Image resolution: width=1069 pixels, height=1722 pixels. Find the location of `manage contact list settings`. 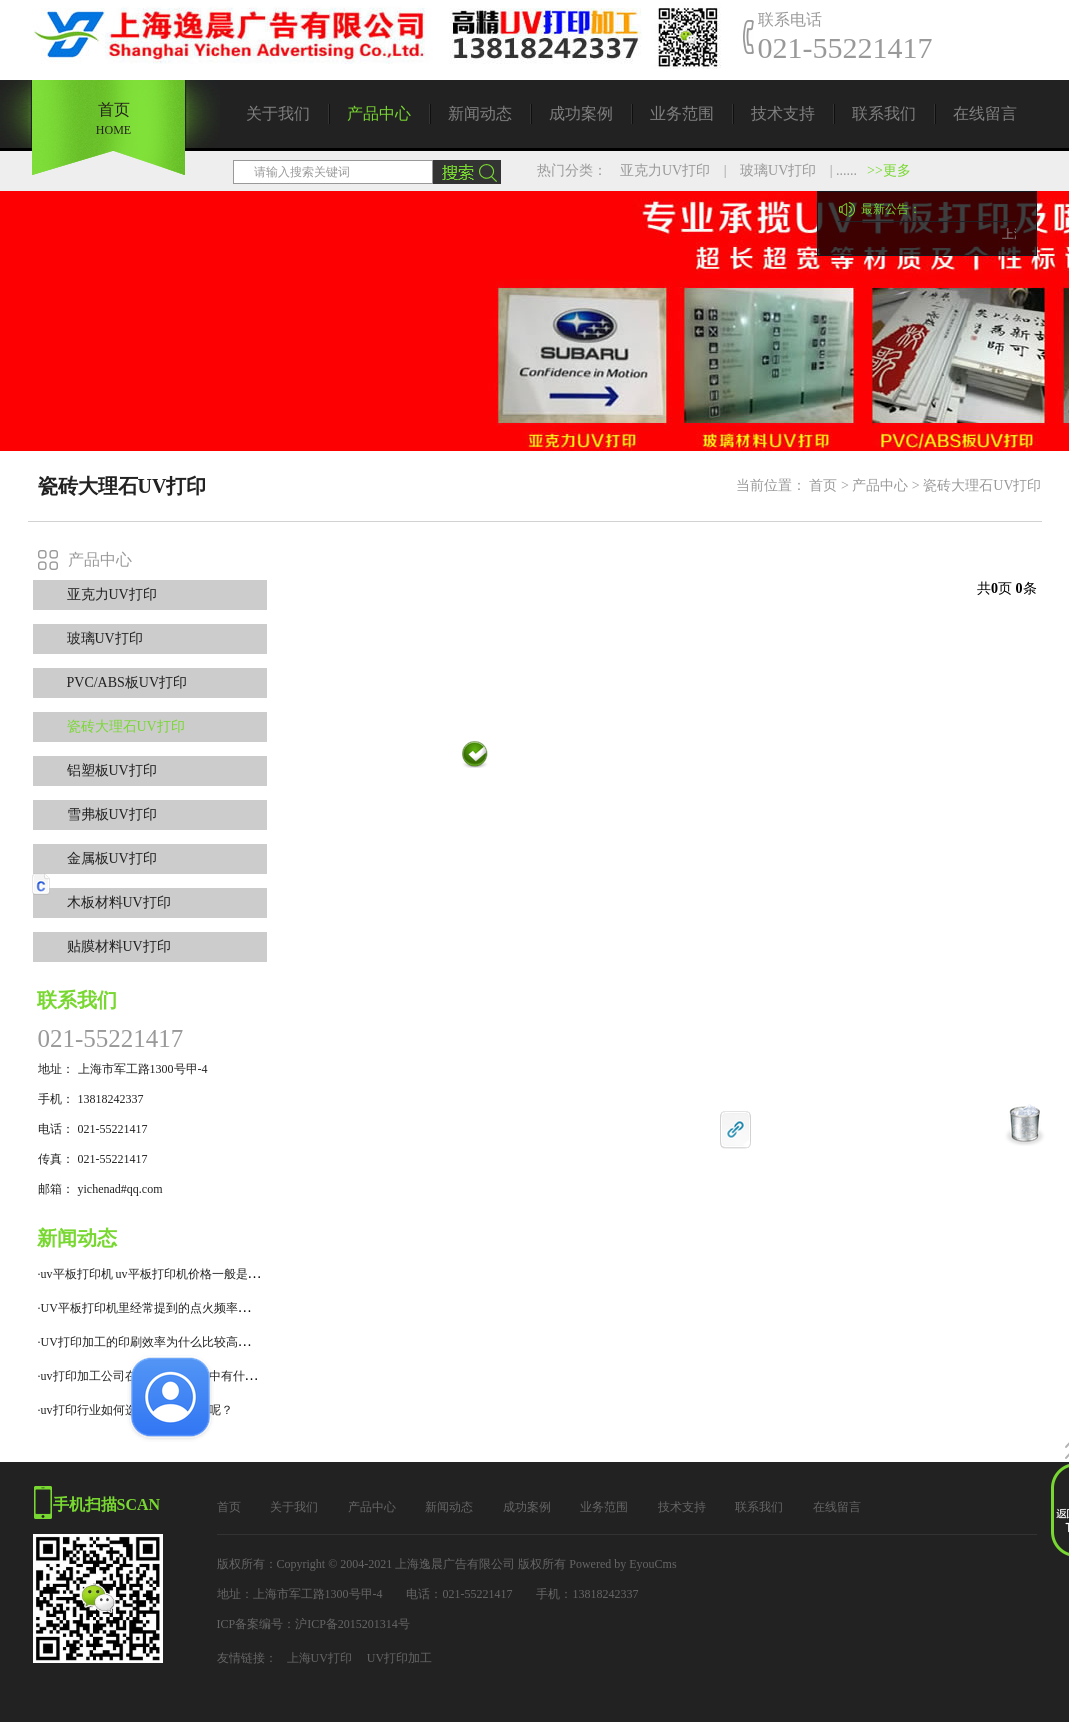

manage contact list settings is located at coordinates (170, 1398).